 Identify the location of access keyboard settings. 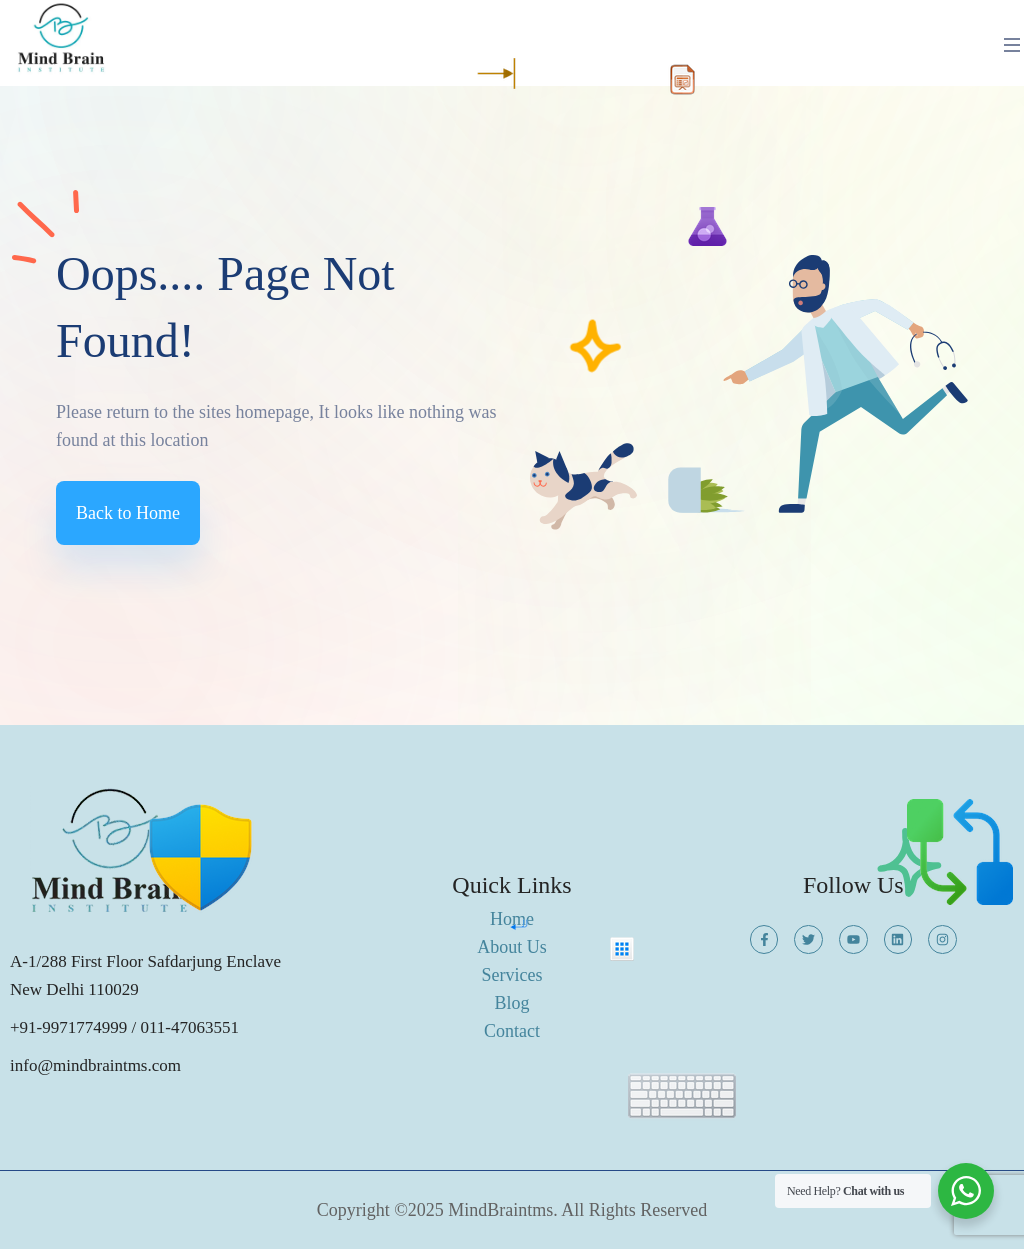
(682, 1096).